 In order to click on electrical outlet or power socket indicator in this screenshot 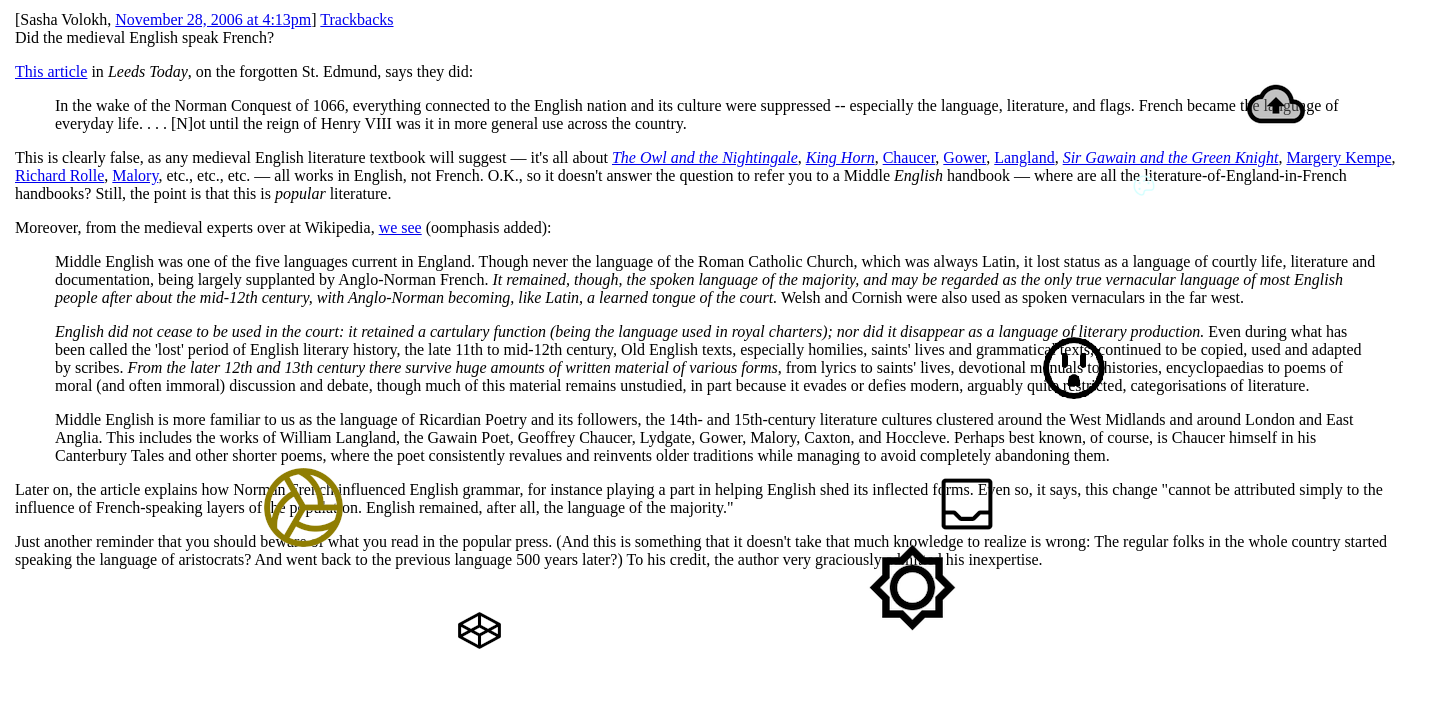, I will do `click(1074, 368)`.